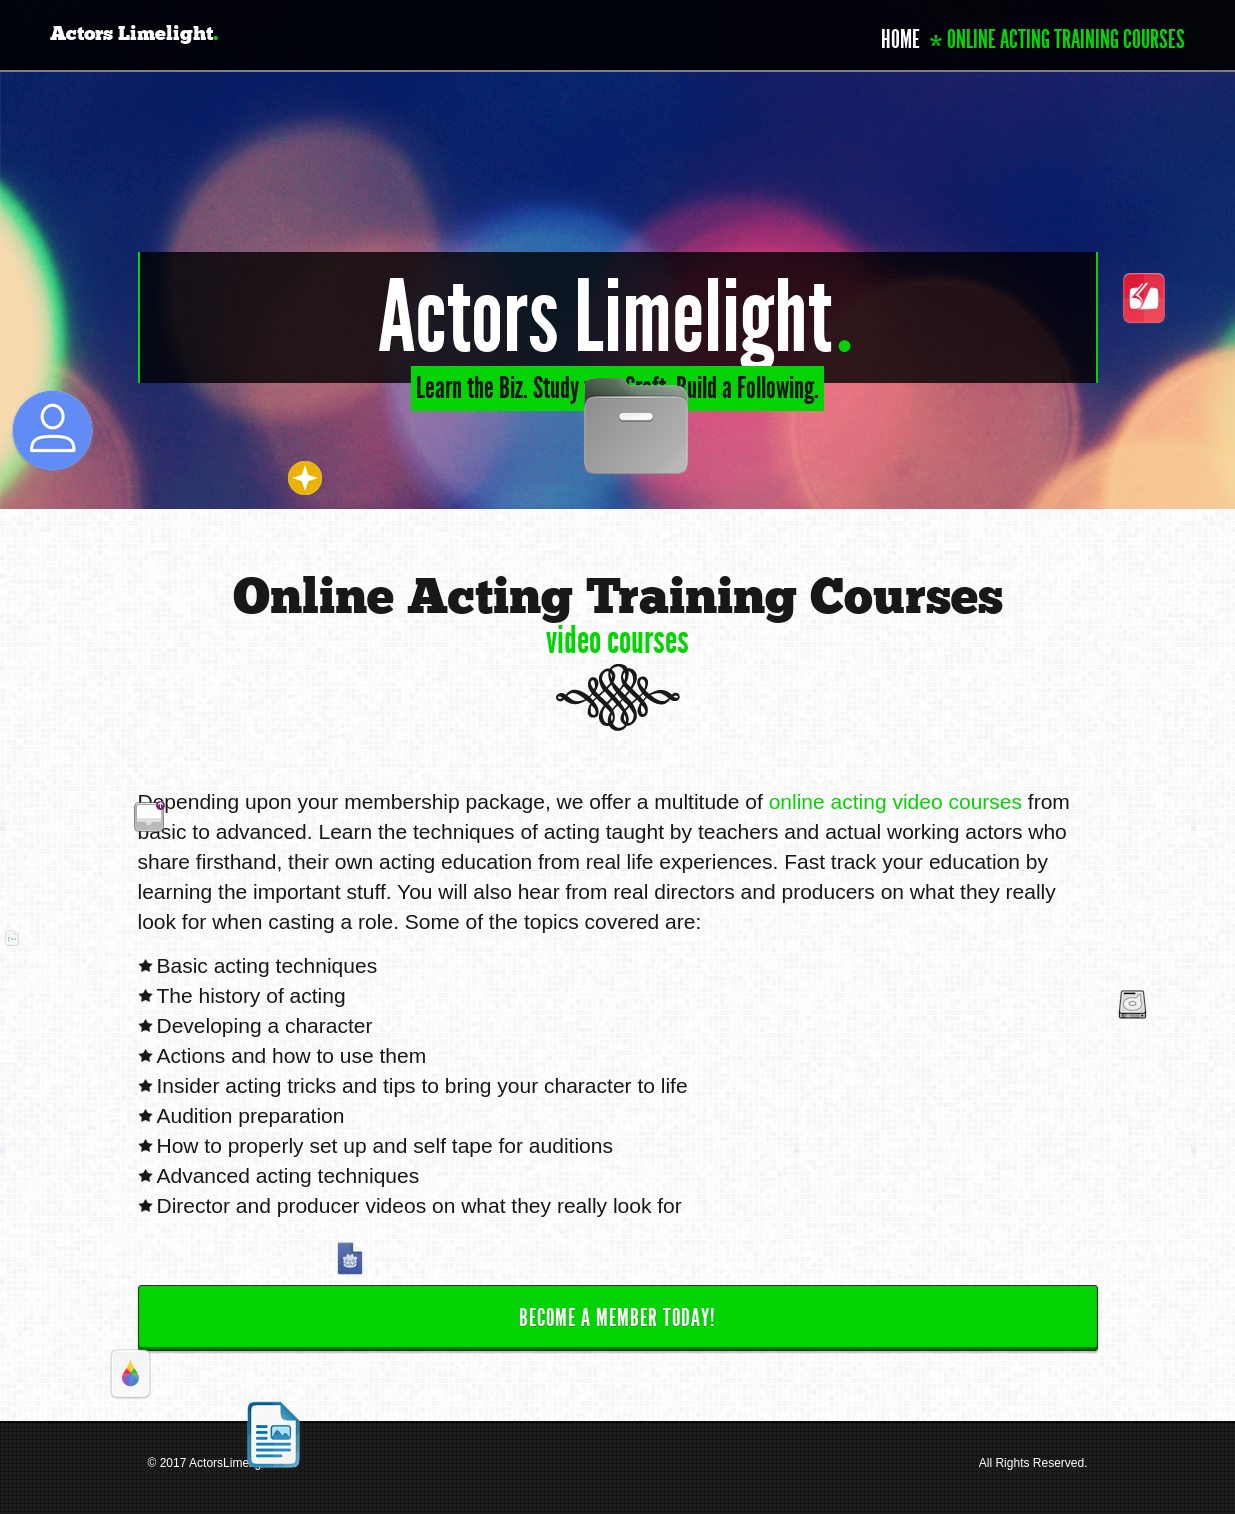 The width and height of the screenshot is (1235, 1514). What do you see at coordinates (273, 1434) in the screenshot?
I see `open an opendocument text template file` at bounding box center [273, 1434].